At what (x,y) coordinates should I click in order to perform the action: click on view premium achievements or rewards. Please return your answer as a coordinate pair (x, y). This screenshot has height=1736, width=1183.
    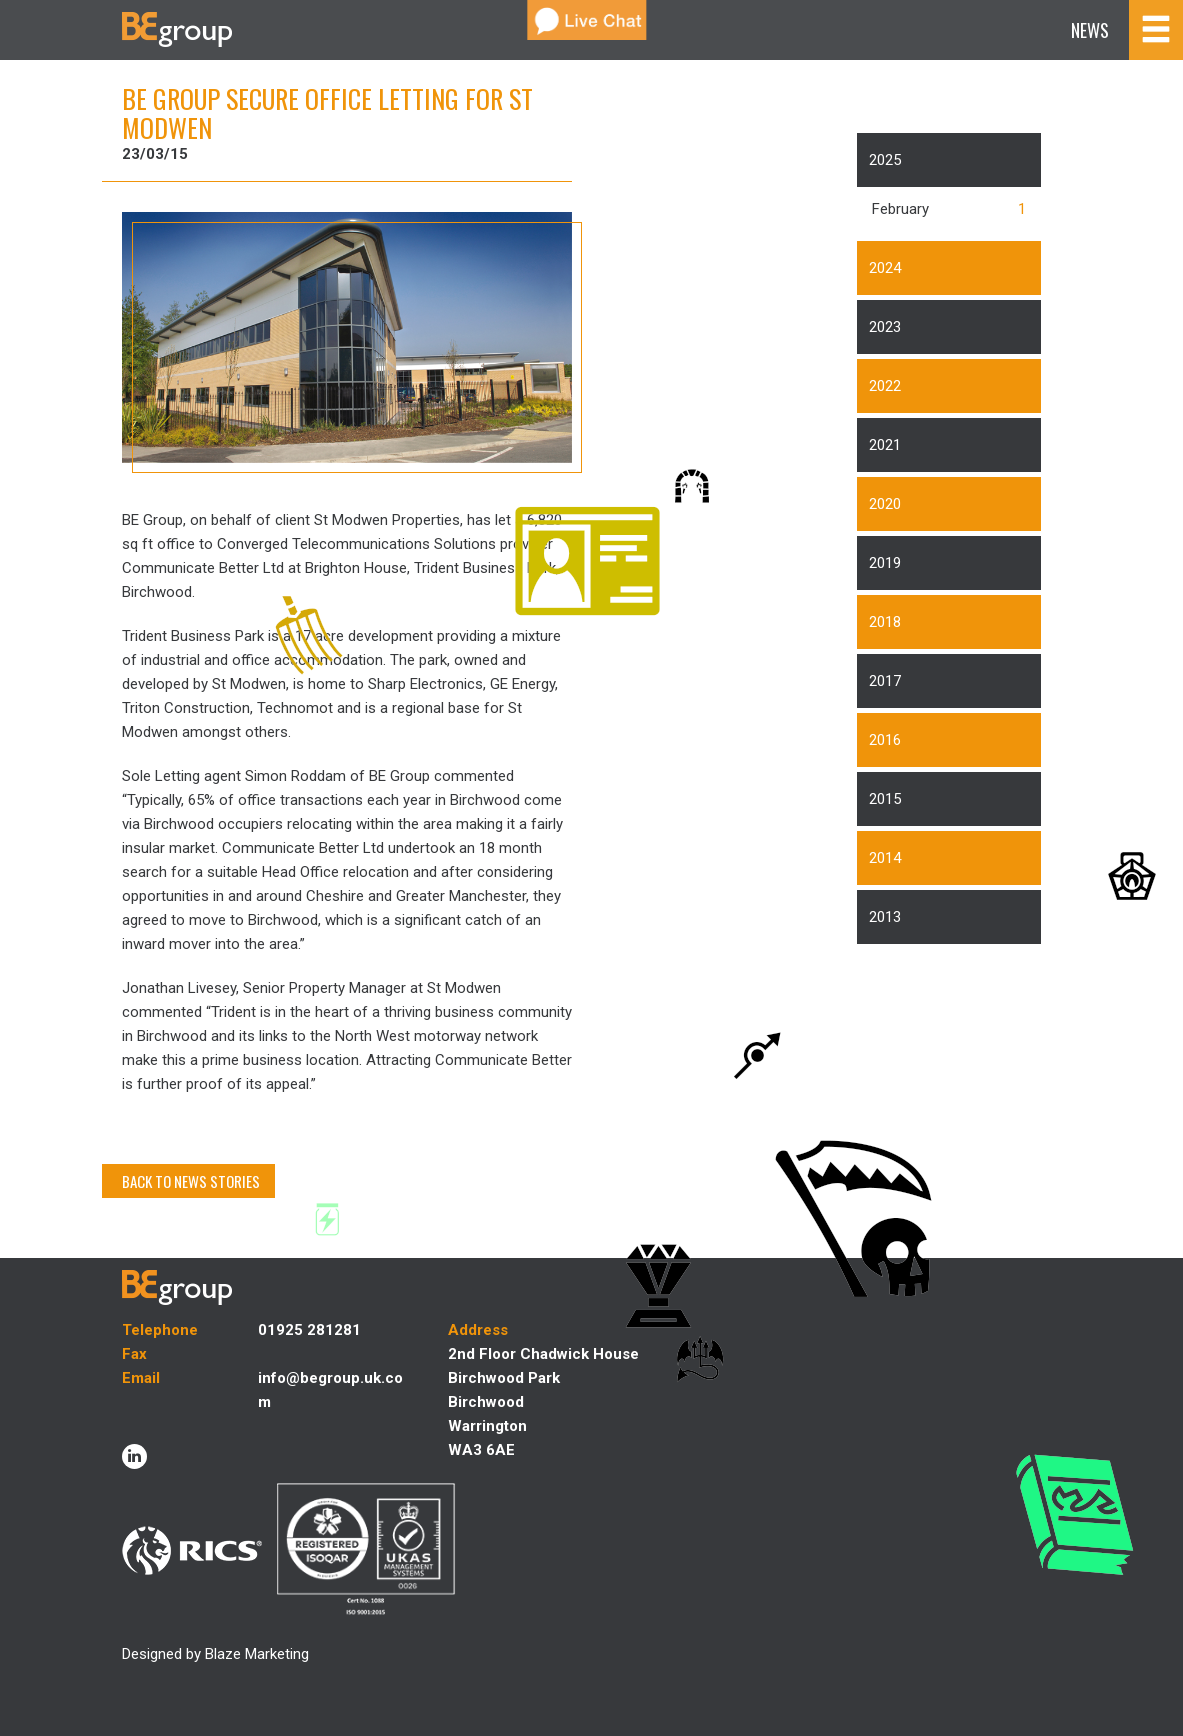
    Looking at the image, I should click on (658, 1284).